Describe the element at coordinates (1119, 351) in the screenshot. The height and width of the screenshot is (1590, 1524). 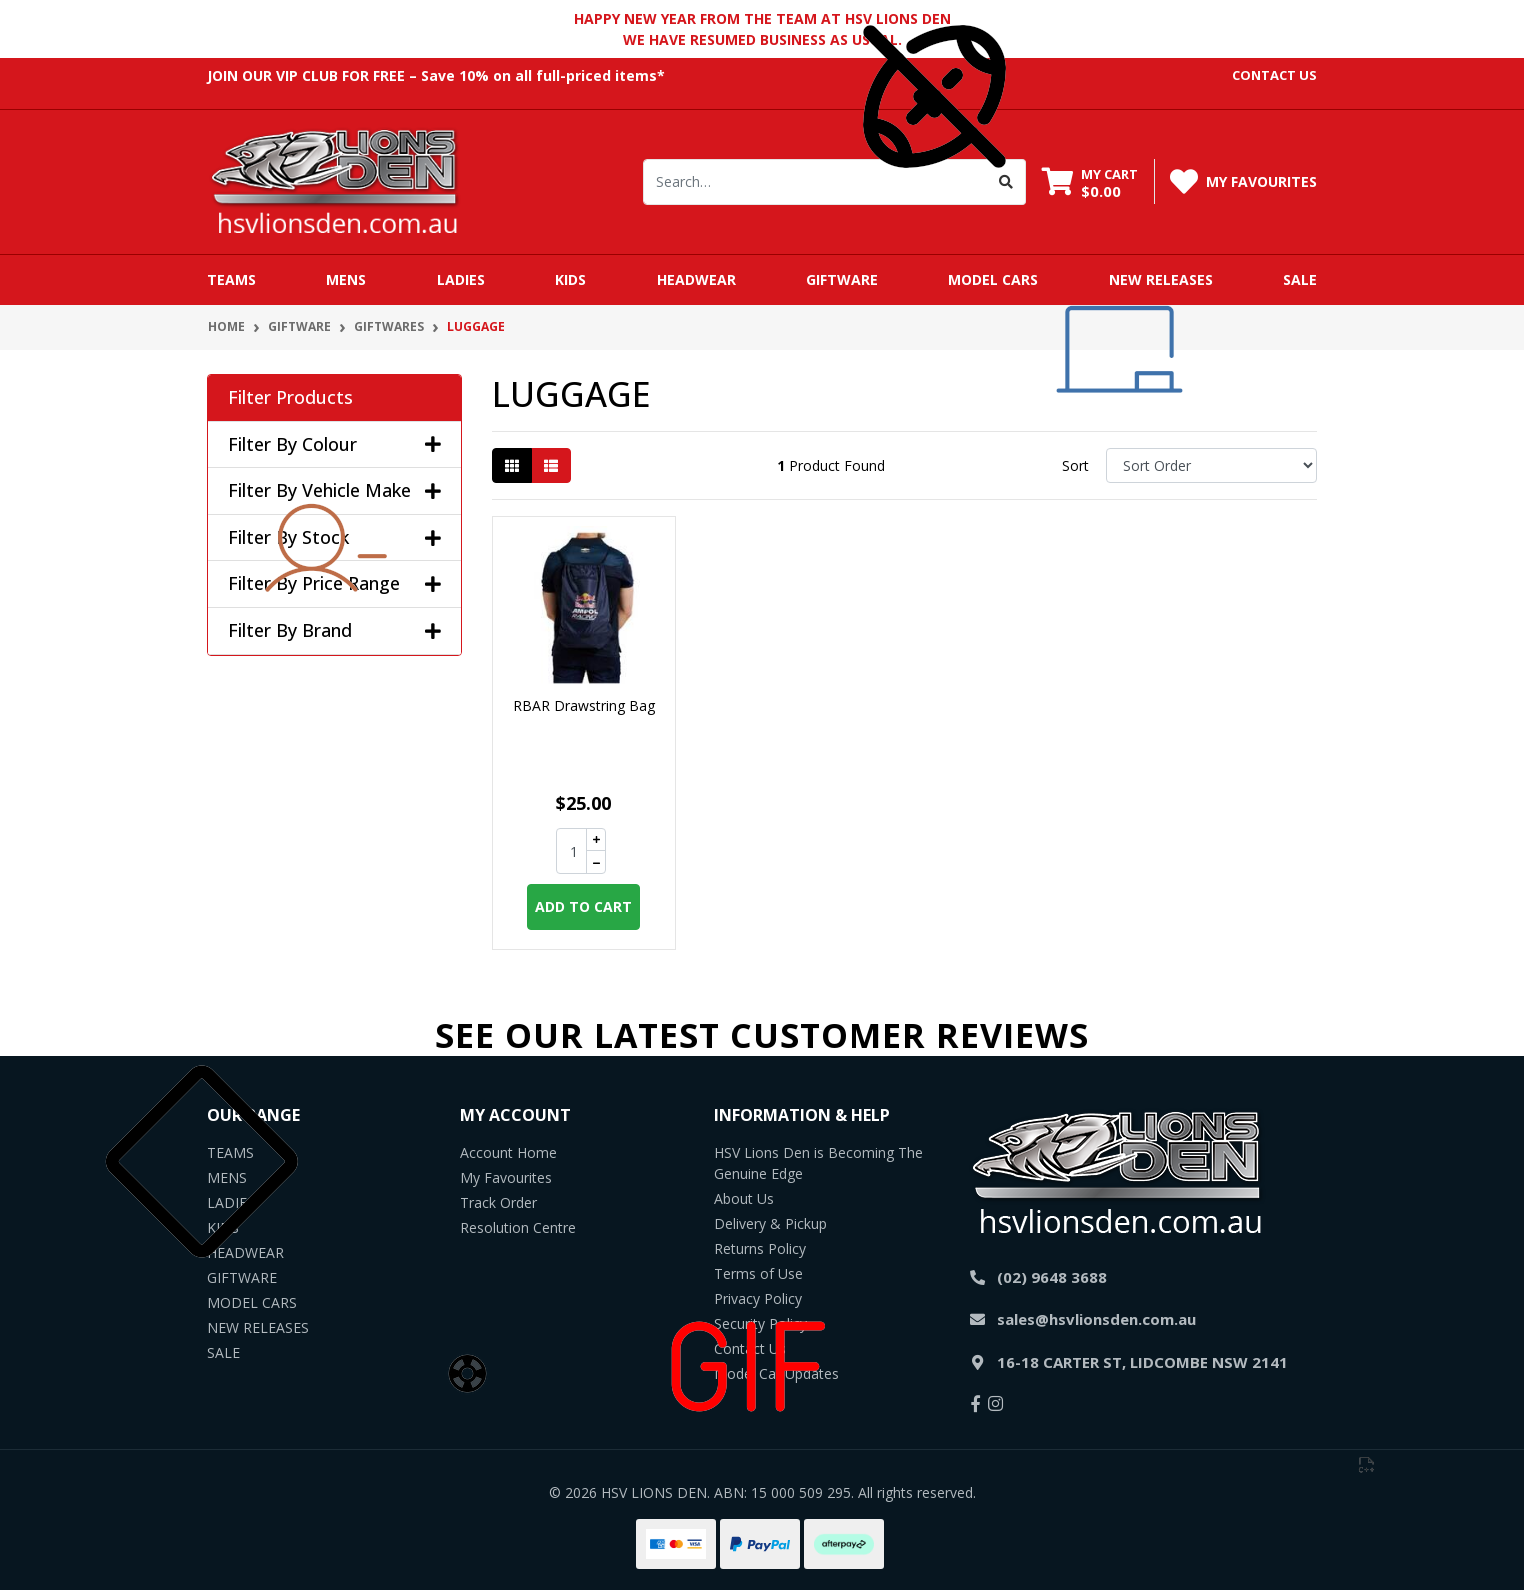
I see `access whiteboard or presentation mode` at that location.